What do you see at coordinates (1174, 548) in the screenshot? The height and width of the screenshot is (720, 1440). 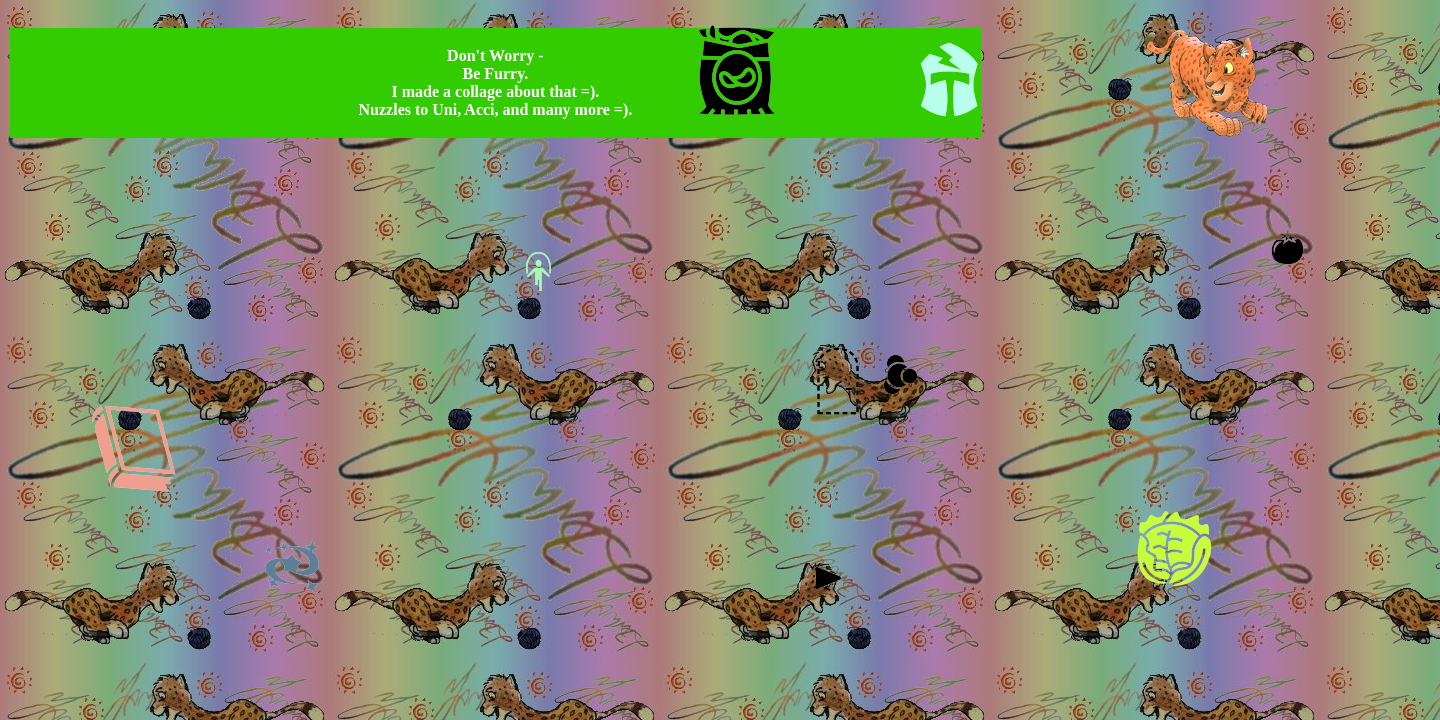 I see `cabbage vegetable item in a farming or cooking game` at bounding box center [1174, 548].